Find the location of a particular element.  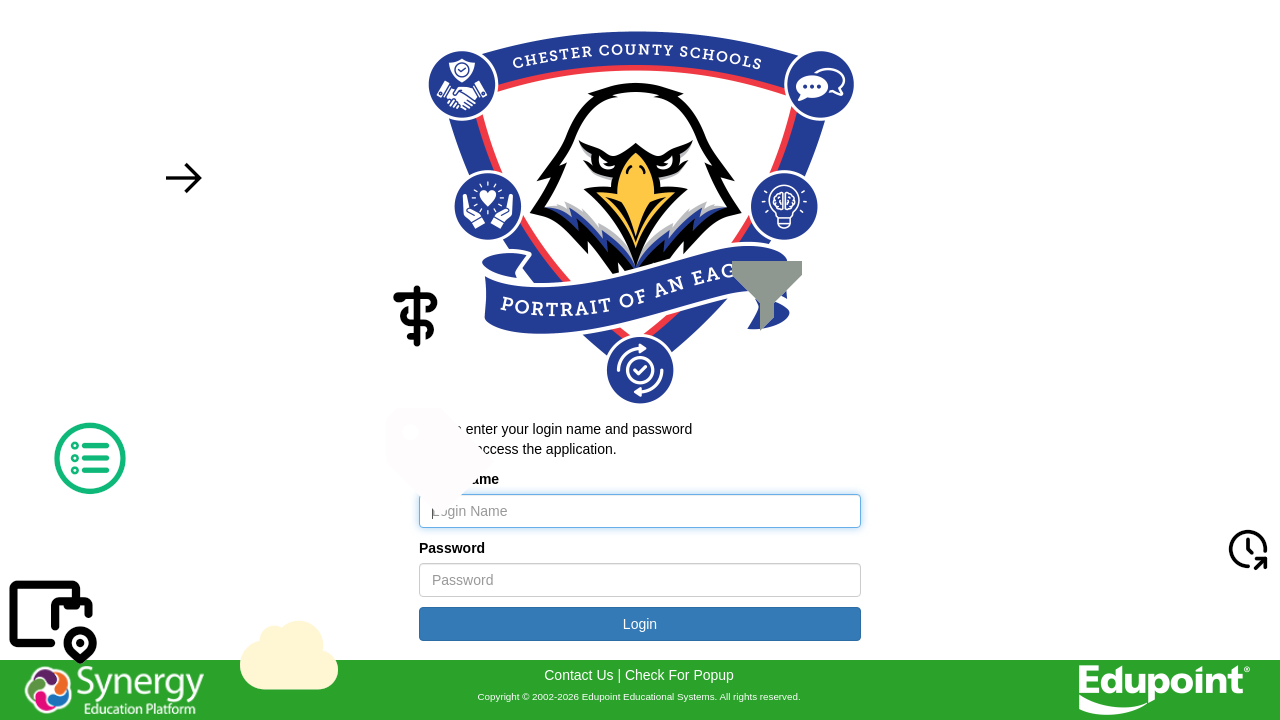

pin a device to your favorites is located at coordinates (51, 618).